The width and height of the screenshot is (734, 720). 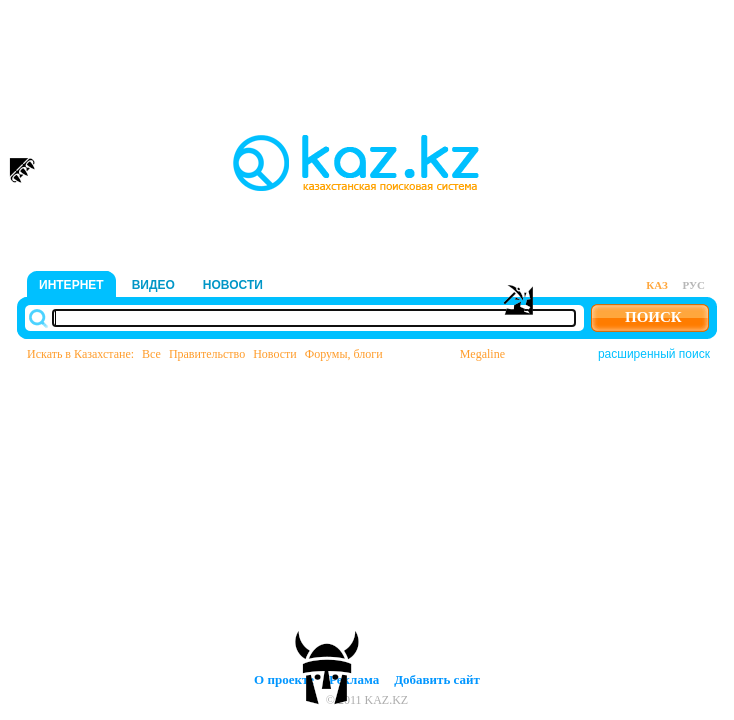 What do you see at coordinates (327, 667) in the screenshot?
I see `select viking or warrior character class` at bounding box center [327, 667].